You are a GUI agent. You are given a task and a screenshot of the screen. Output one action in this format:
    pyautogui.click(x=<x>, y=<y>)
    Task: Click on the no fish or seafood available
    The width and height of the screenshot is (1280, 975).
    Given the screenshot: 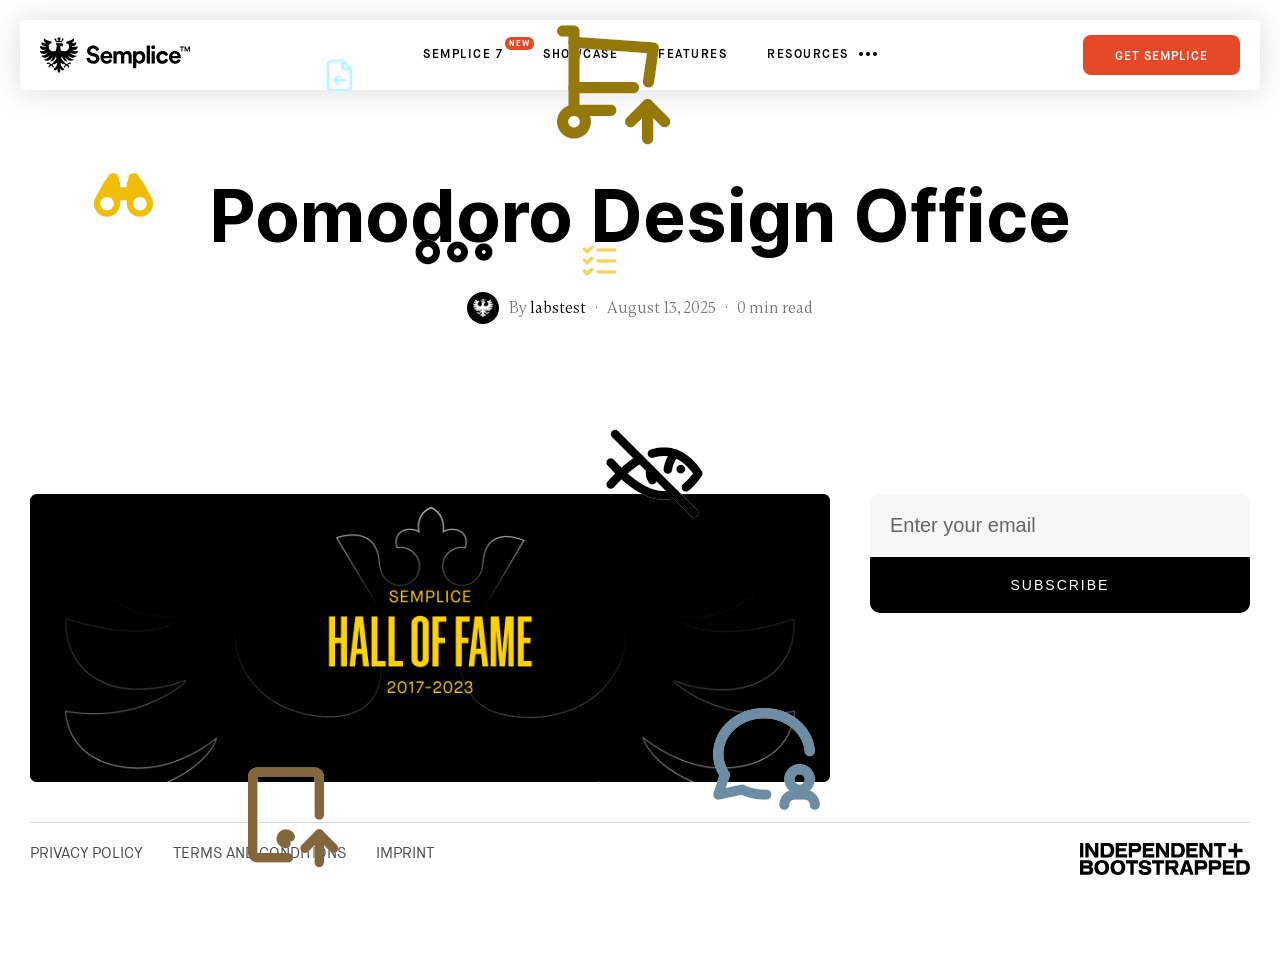 What is the action you would take?
    pyautogui.click(x=654, y=473)
    